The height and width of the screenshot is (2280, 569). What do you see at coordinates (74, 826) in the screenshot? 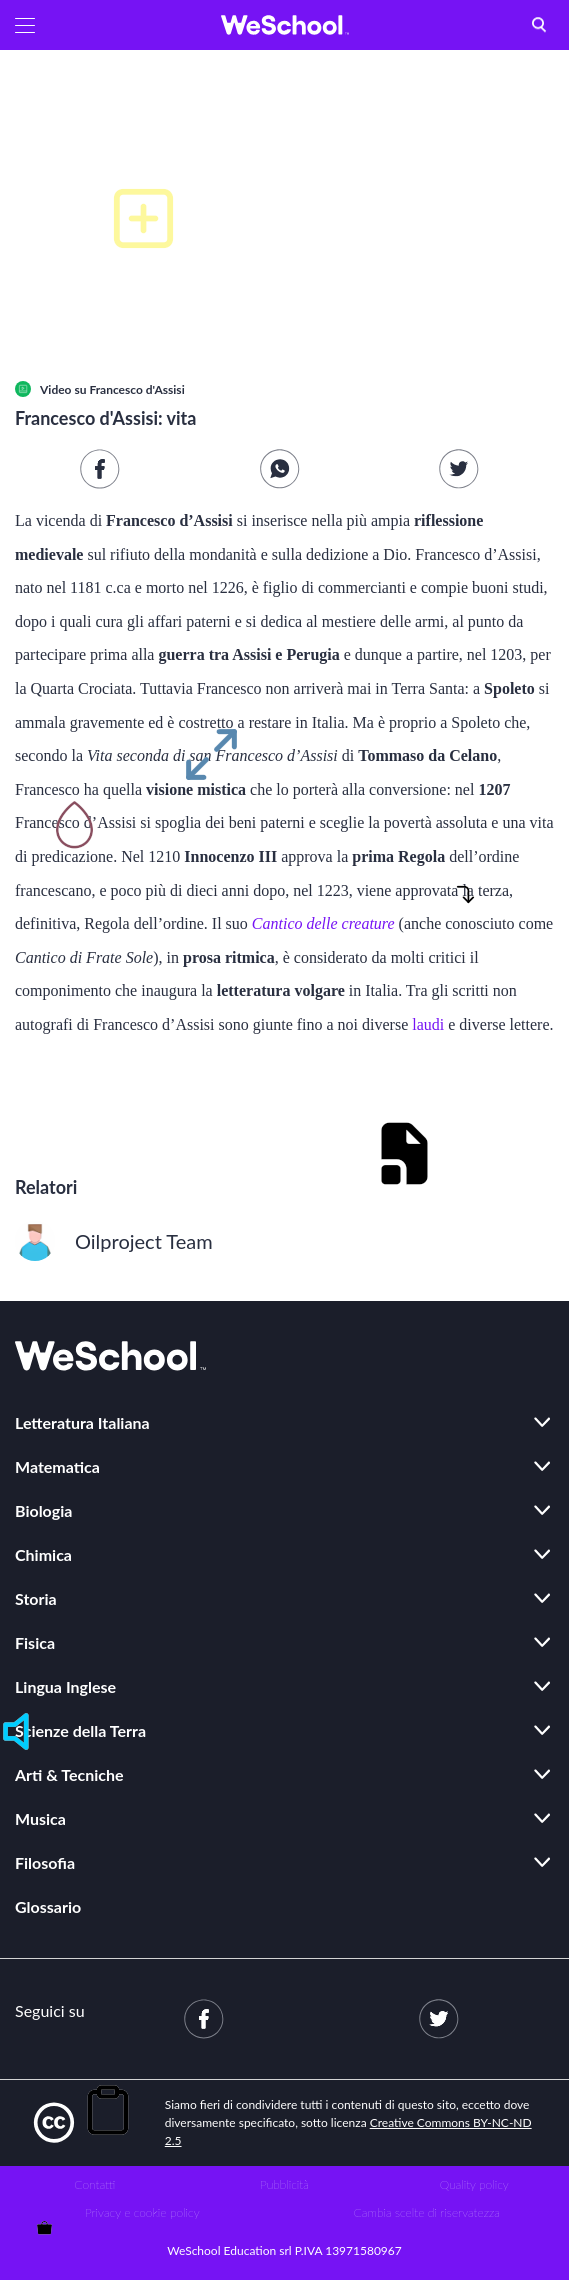
I see `indicates water or liquid-related settings` at bounding box center [74, 826].